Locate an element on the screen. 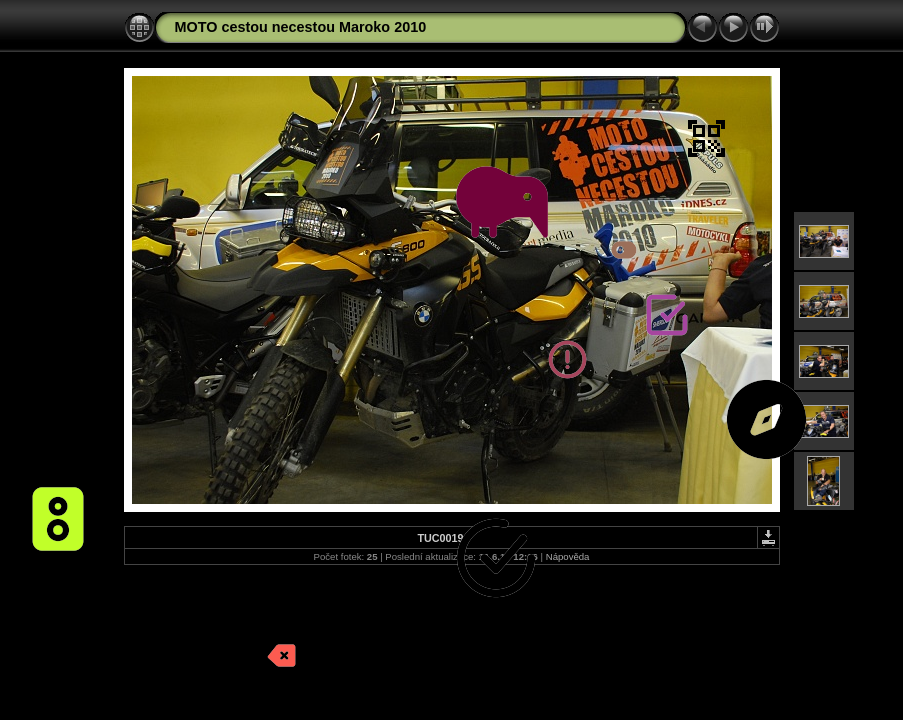 The width and height of the screenshot is (903, 720). adjust speaker or audio output settings is located at coordinates (58, 519).